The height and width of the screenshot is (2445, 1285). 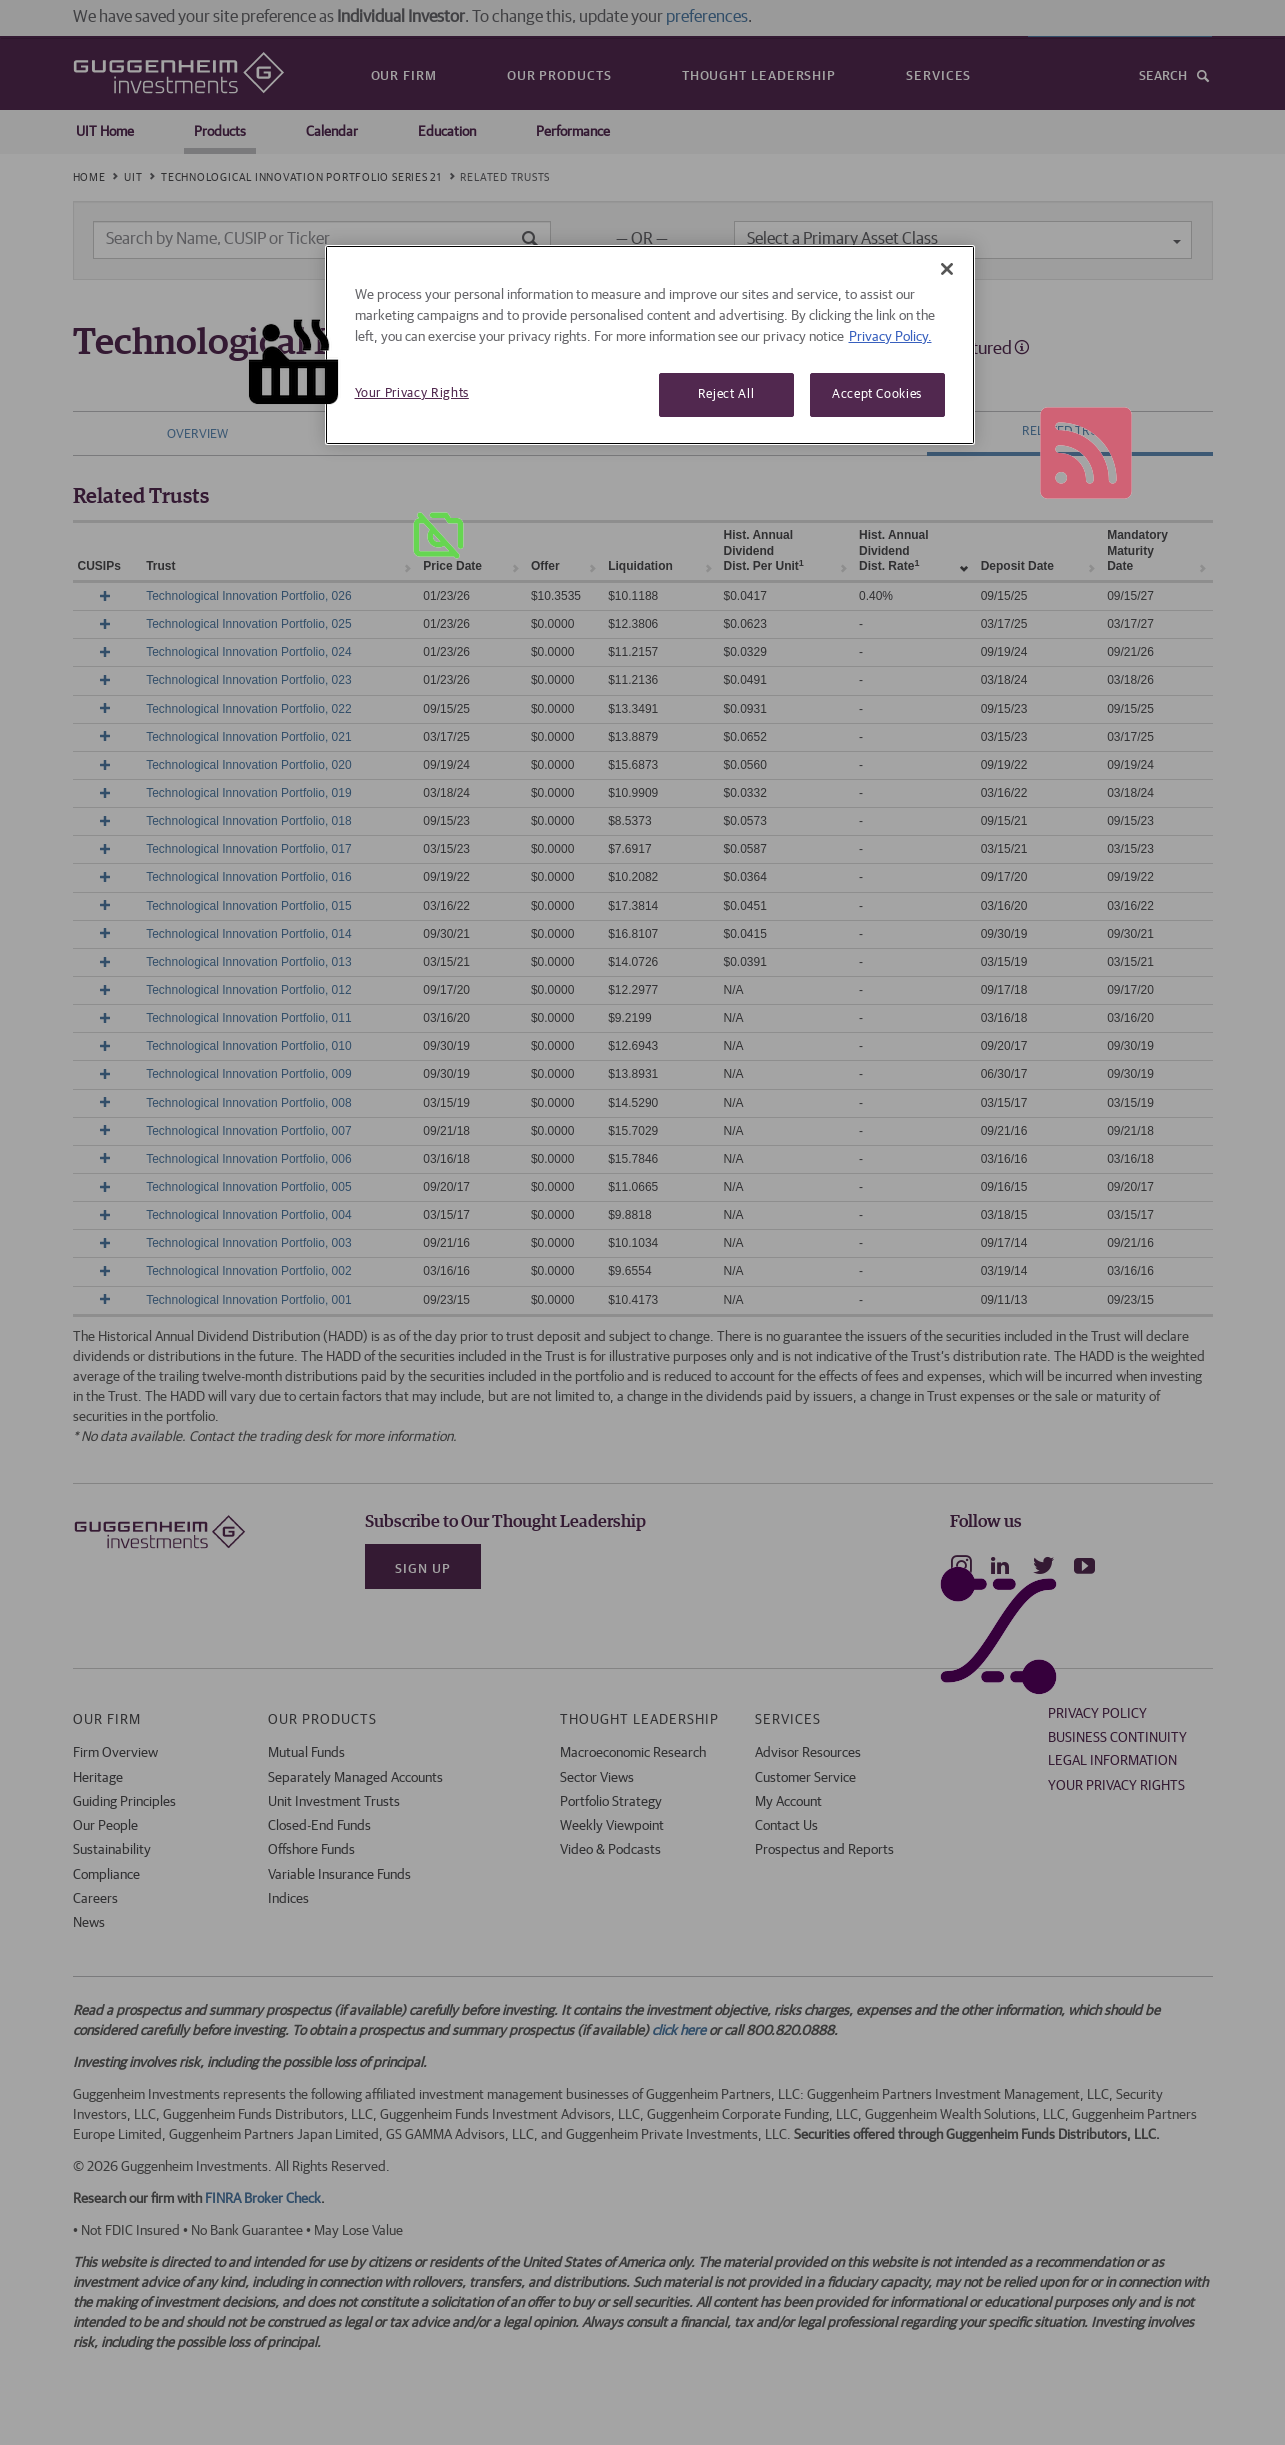 What do you see at coordinates (998, 1630) in the screenshot?
I see `adjust animation easing curve control points` at bounding box center [998, 1630].